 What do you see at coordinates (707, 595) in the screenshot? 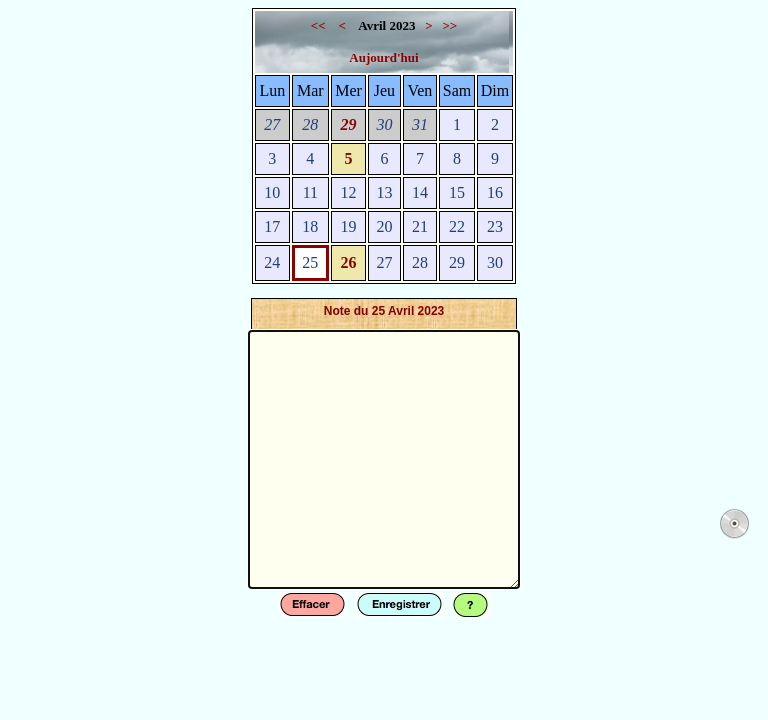
I see `open the Books app` at bounding box center [707, 595].